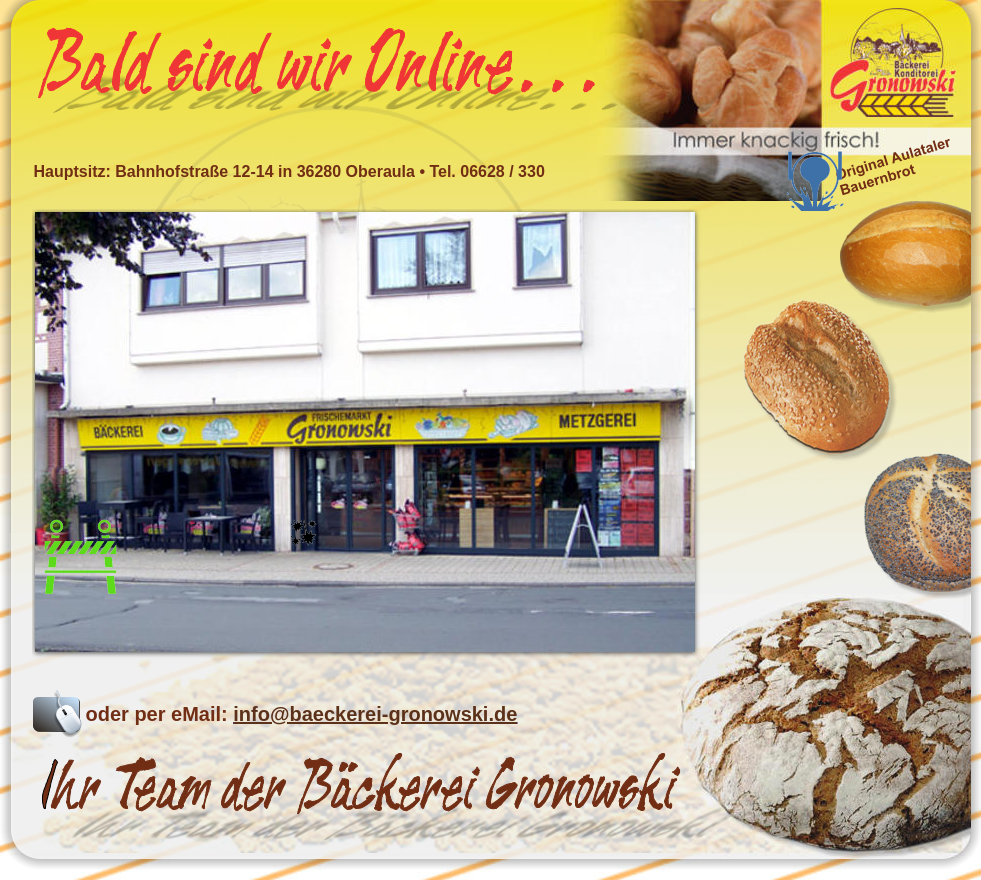  What do you see at coordinates (80, 555) in the screenshot?
I see `indicates a blocked or restricted area` at bounding box center [80, 555].